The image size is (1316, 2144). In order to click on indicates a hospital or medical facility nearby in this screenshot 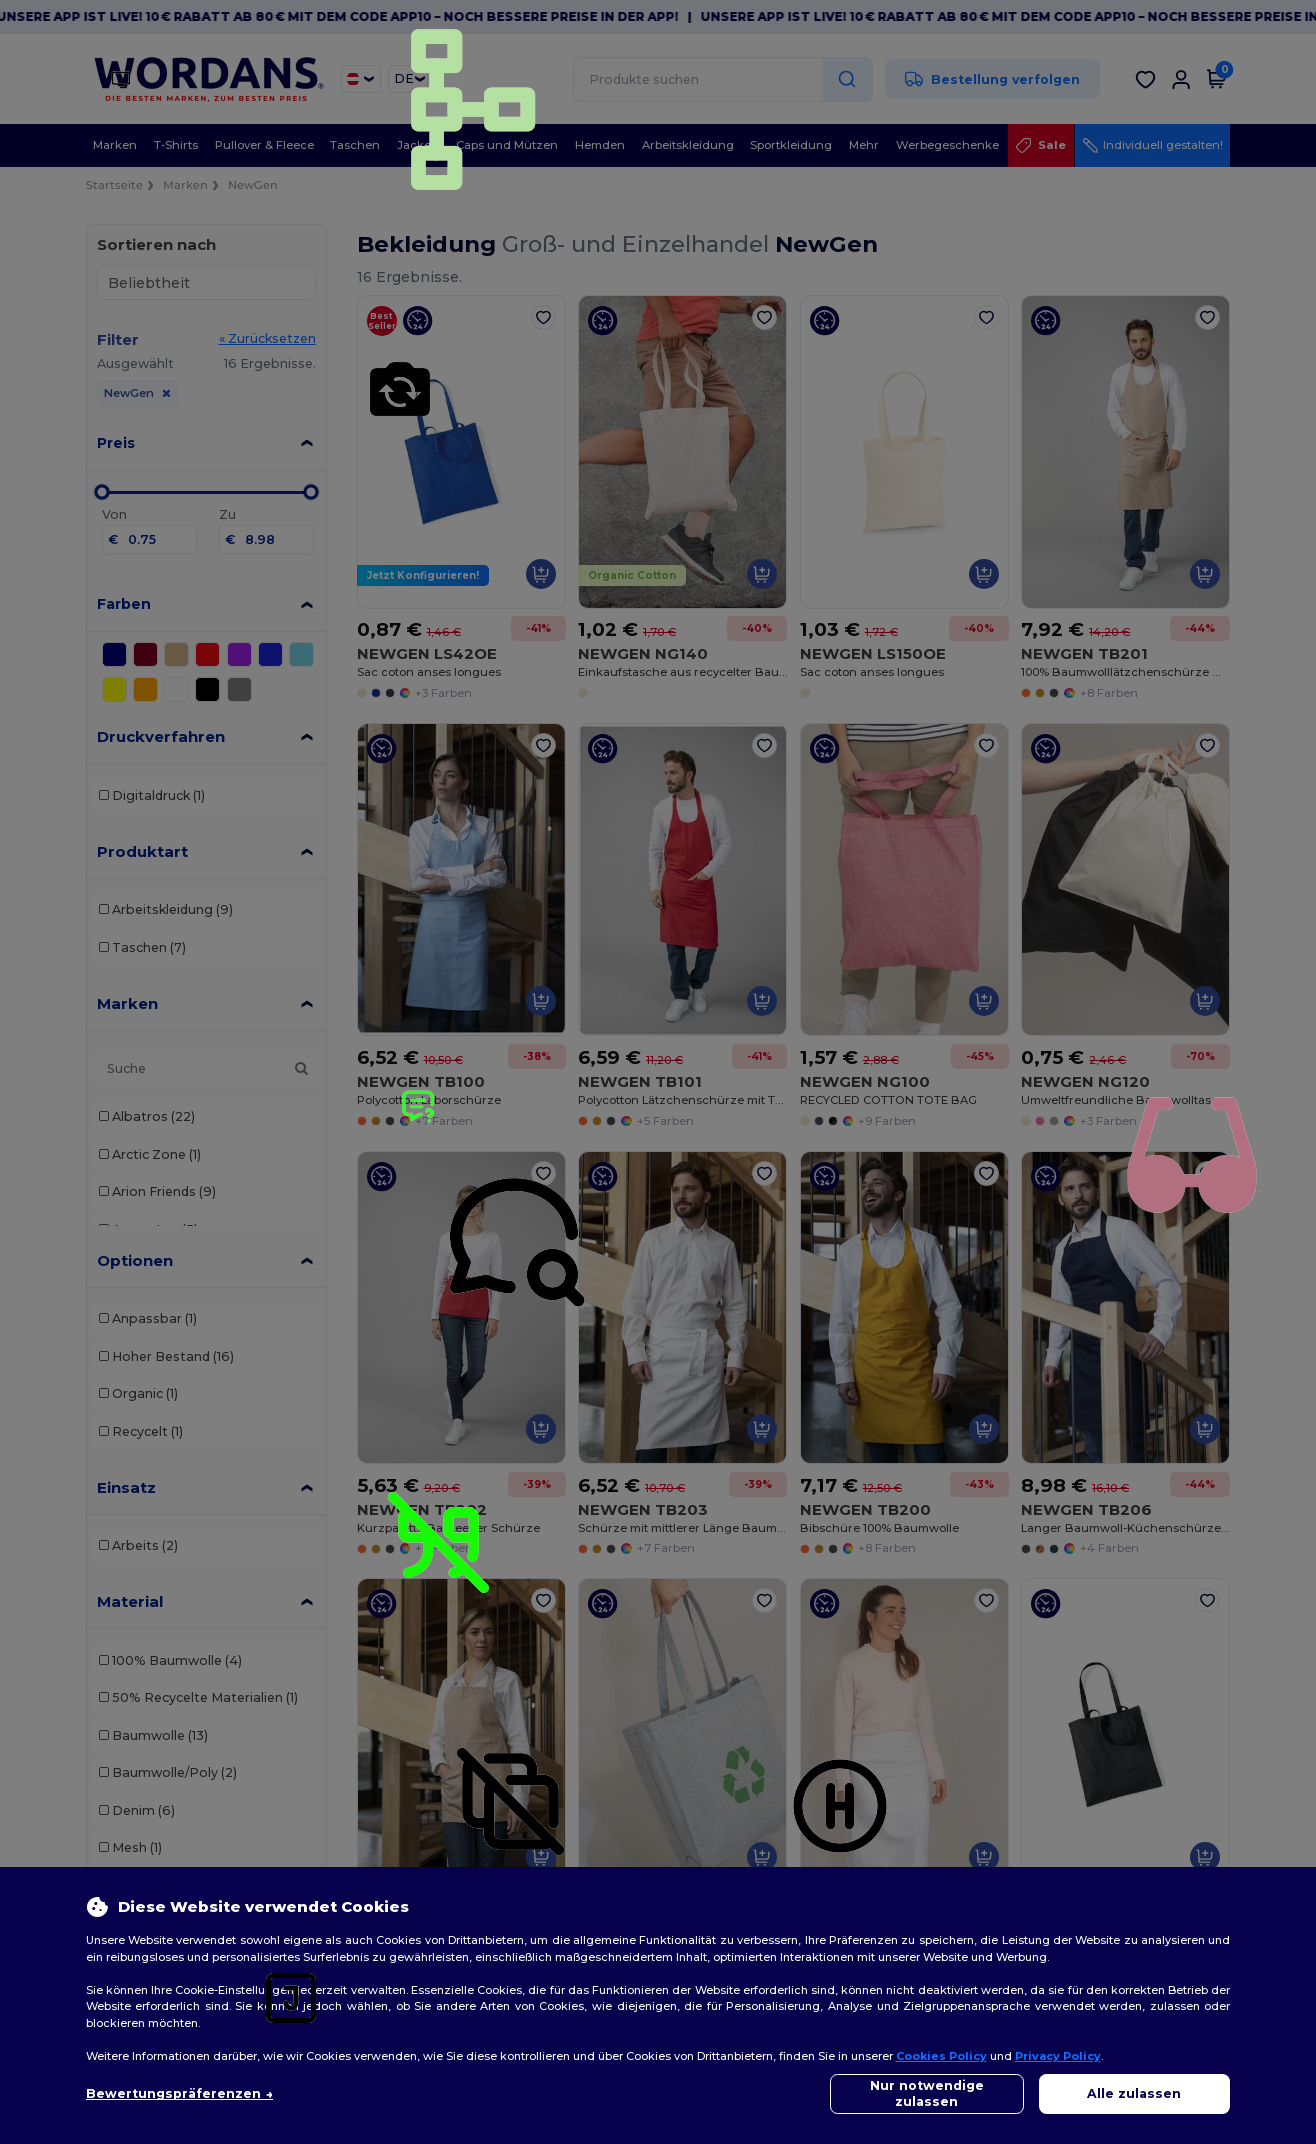, I will do `click(840, 1806)`.